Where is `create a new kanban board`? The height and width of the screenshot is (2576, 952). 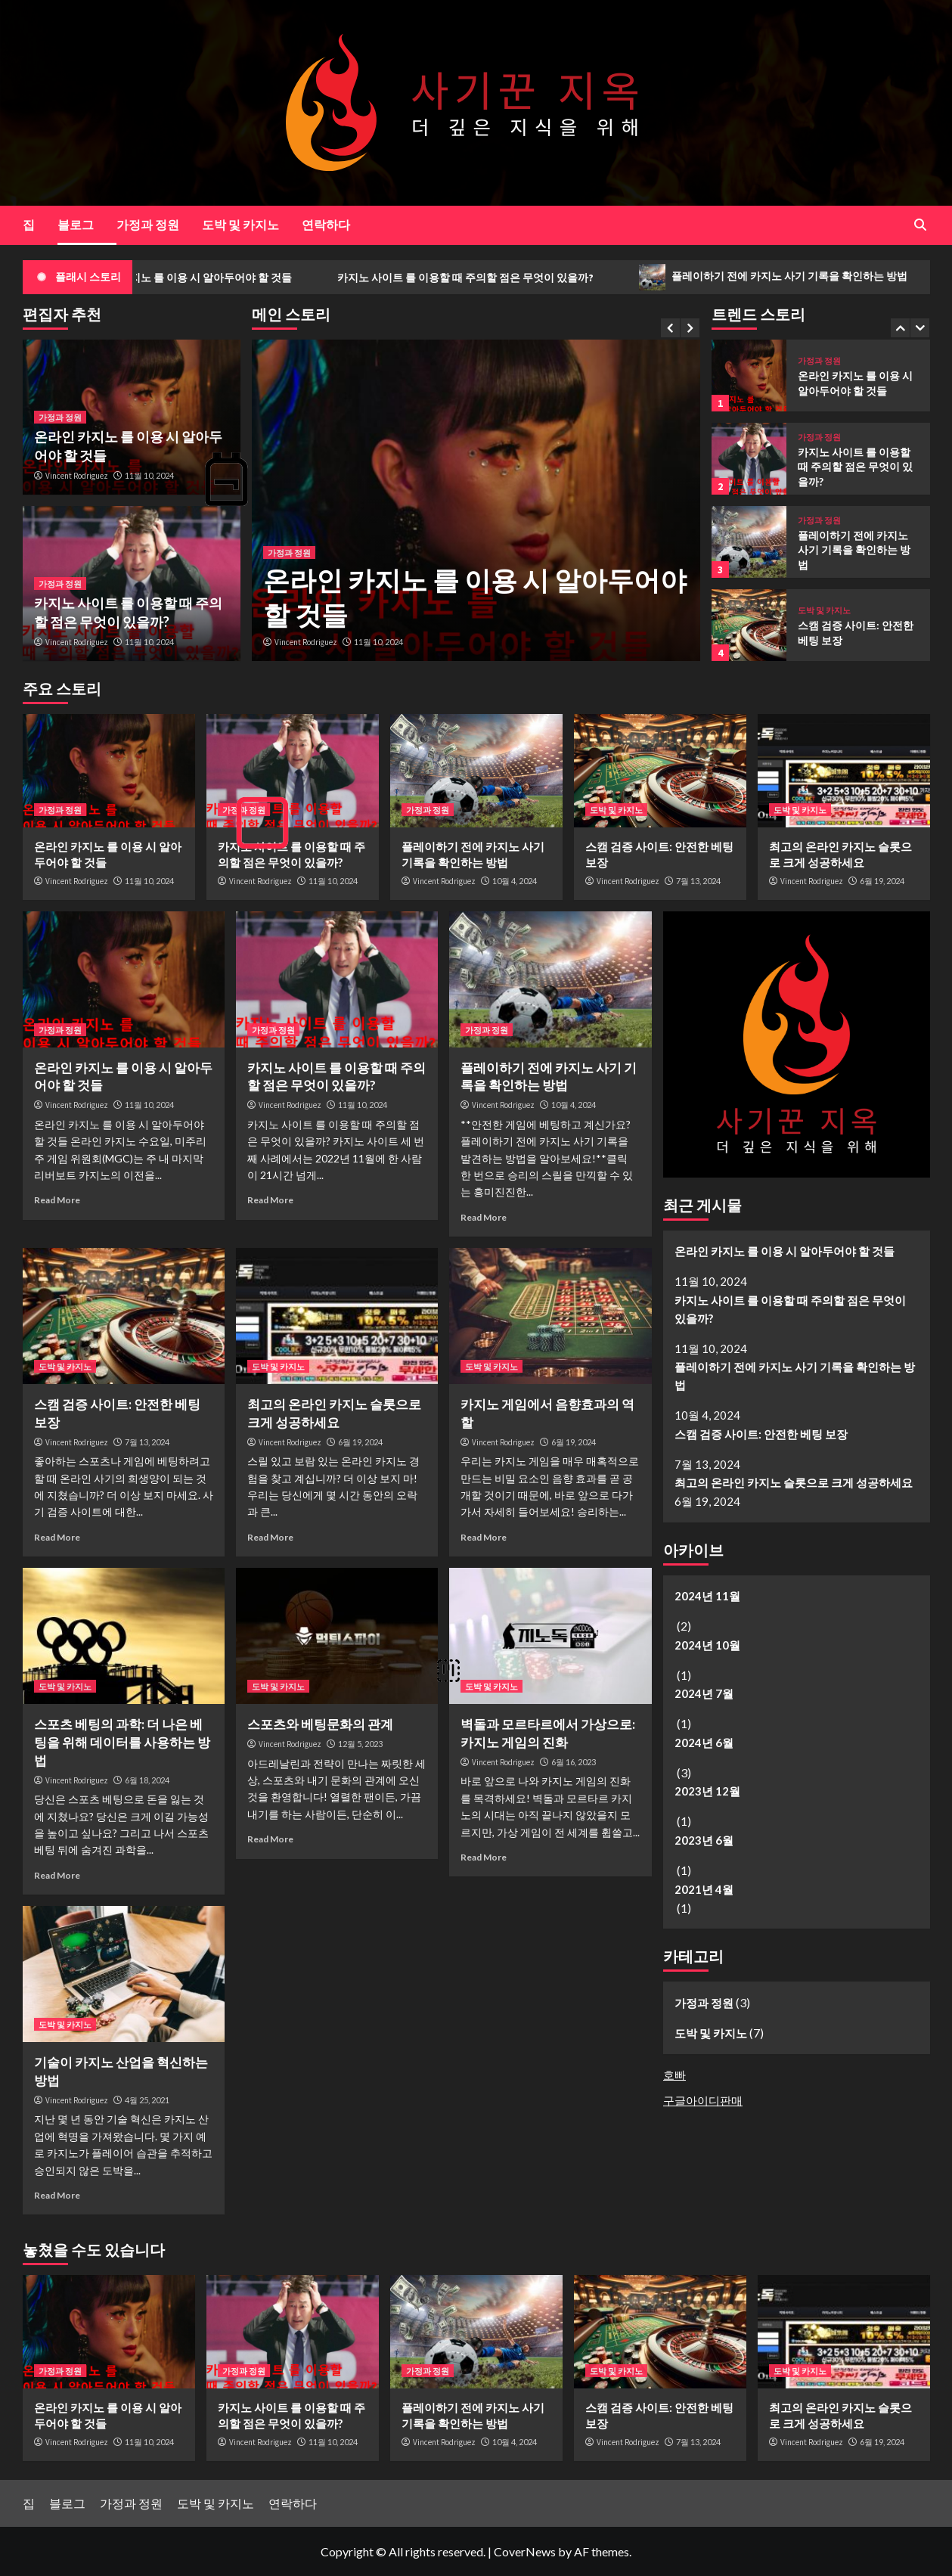
create a new kanban board is located at coordinates (448, 1671).